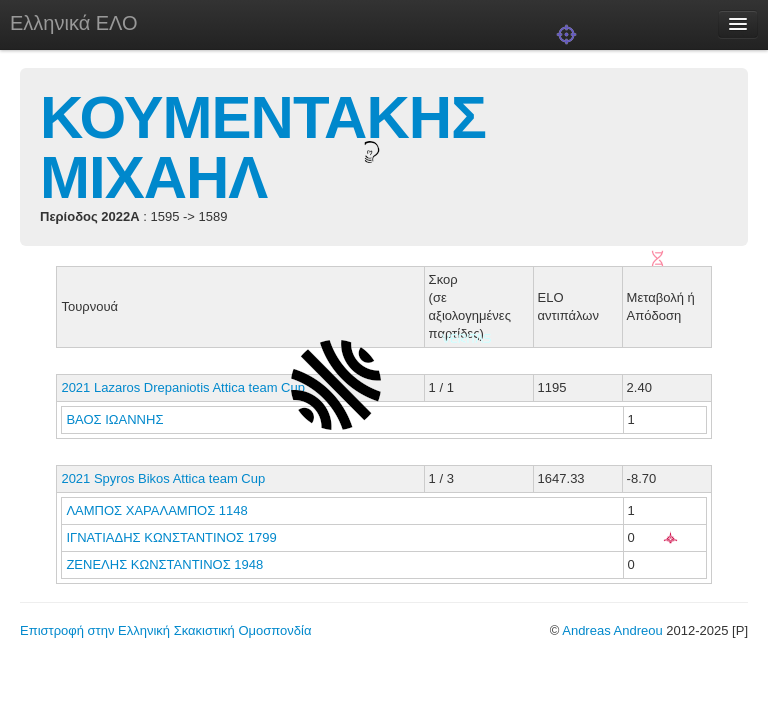 The height and width of the screenshot is (720, 768). Describe the element at coordinates (566, 34) in the screenshot. I see `center or align an element to a focal point` at that location.